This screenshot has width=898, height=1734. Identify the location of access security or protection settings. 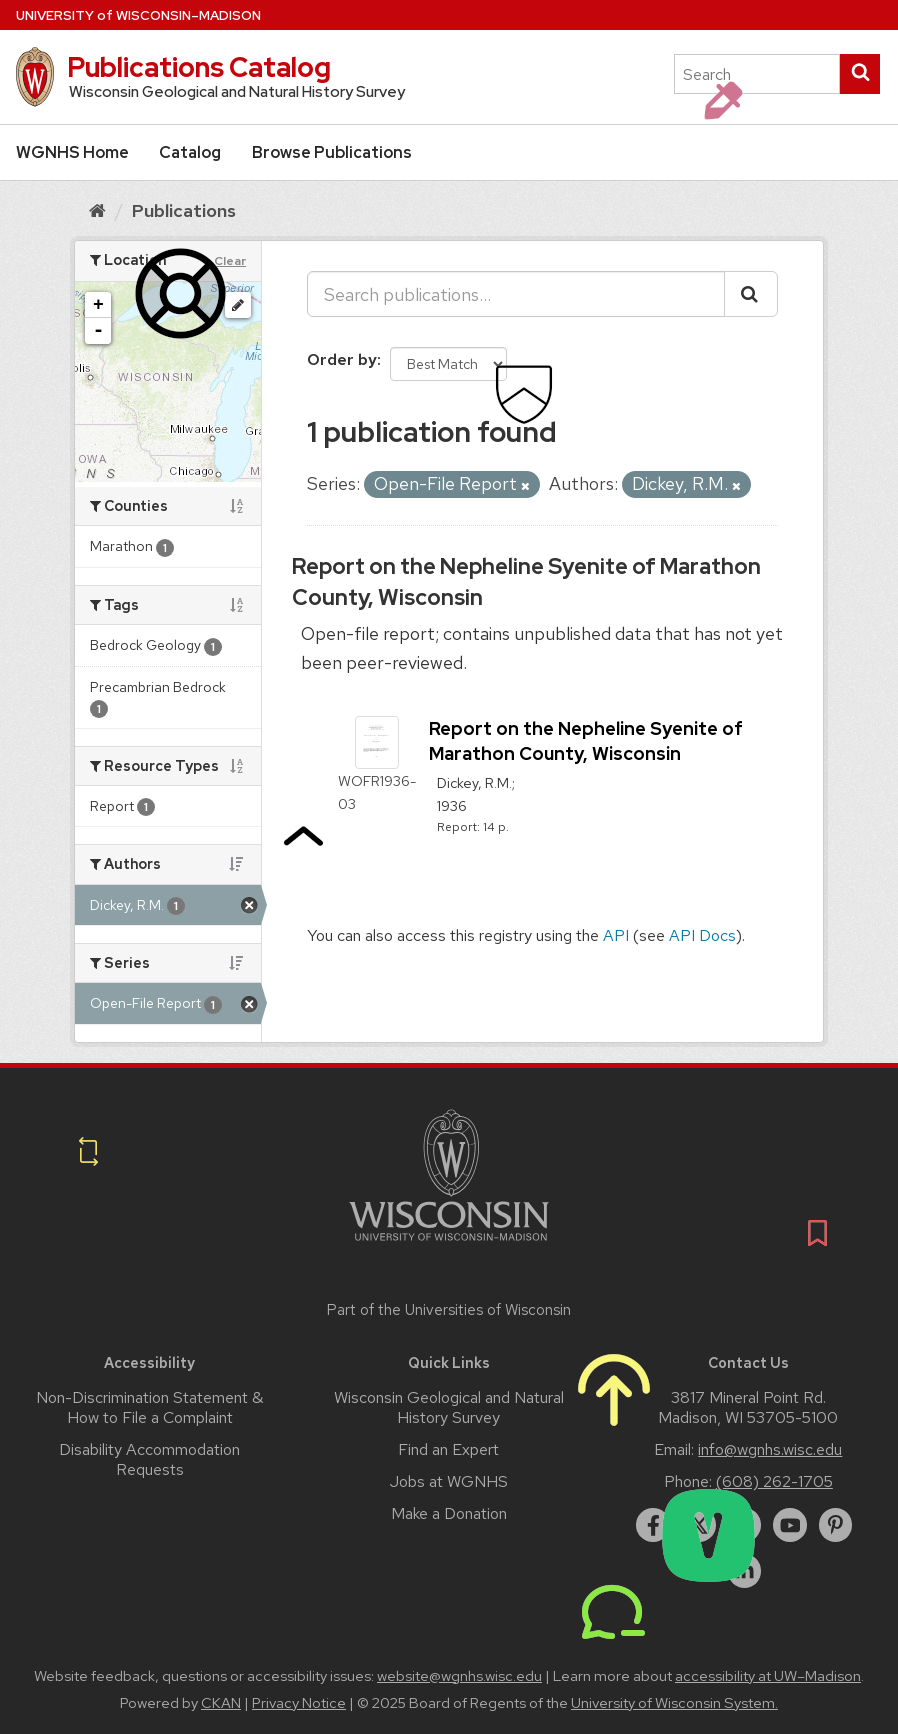
(524, 391).